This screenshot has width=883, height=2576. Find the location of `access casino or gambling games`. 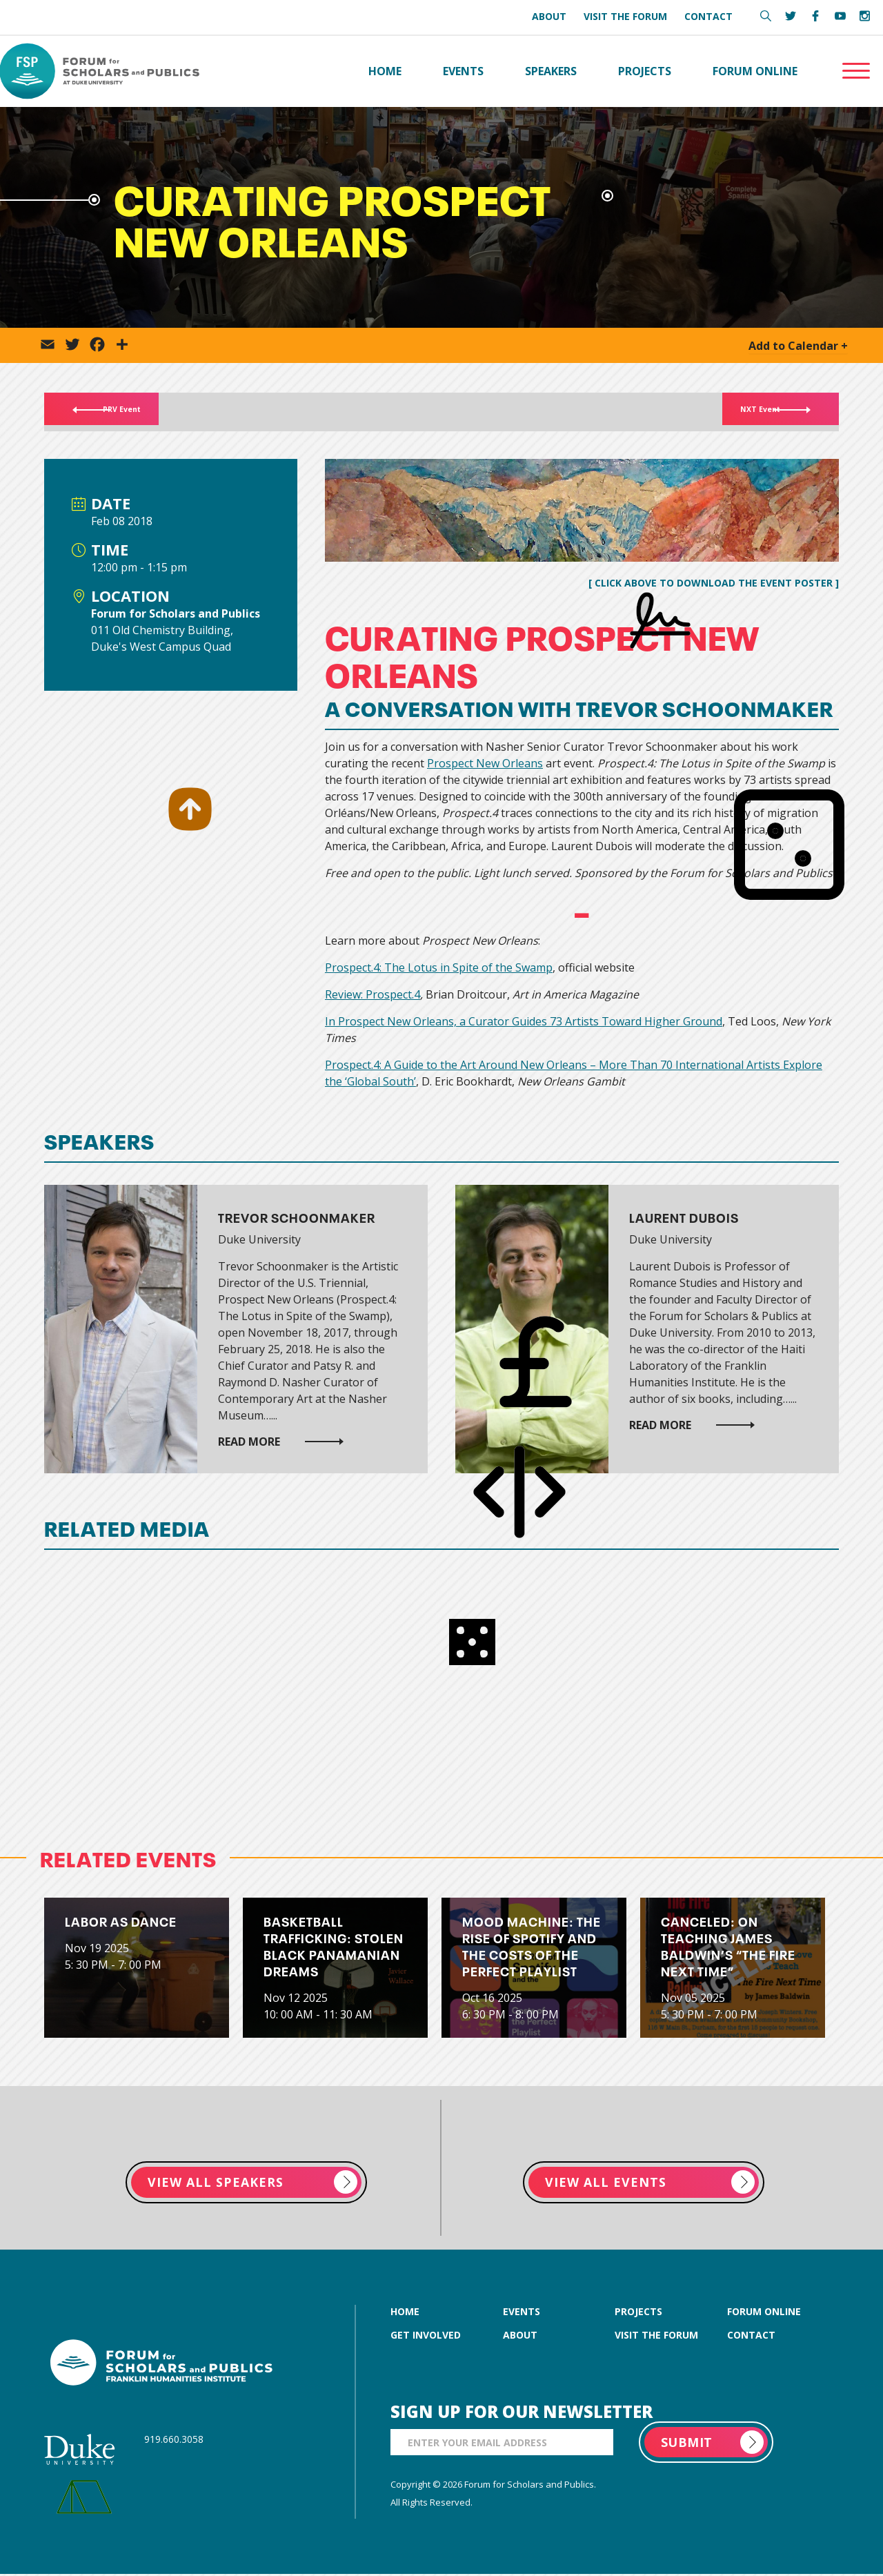

access casino or gambling games is located at coordinates (472, 1642).